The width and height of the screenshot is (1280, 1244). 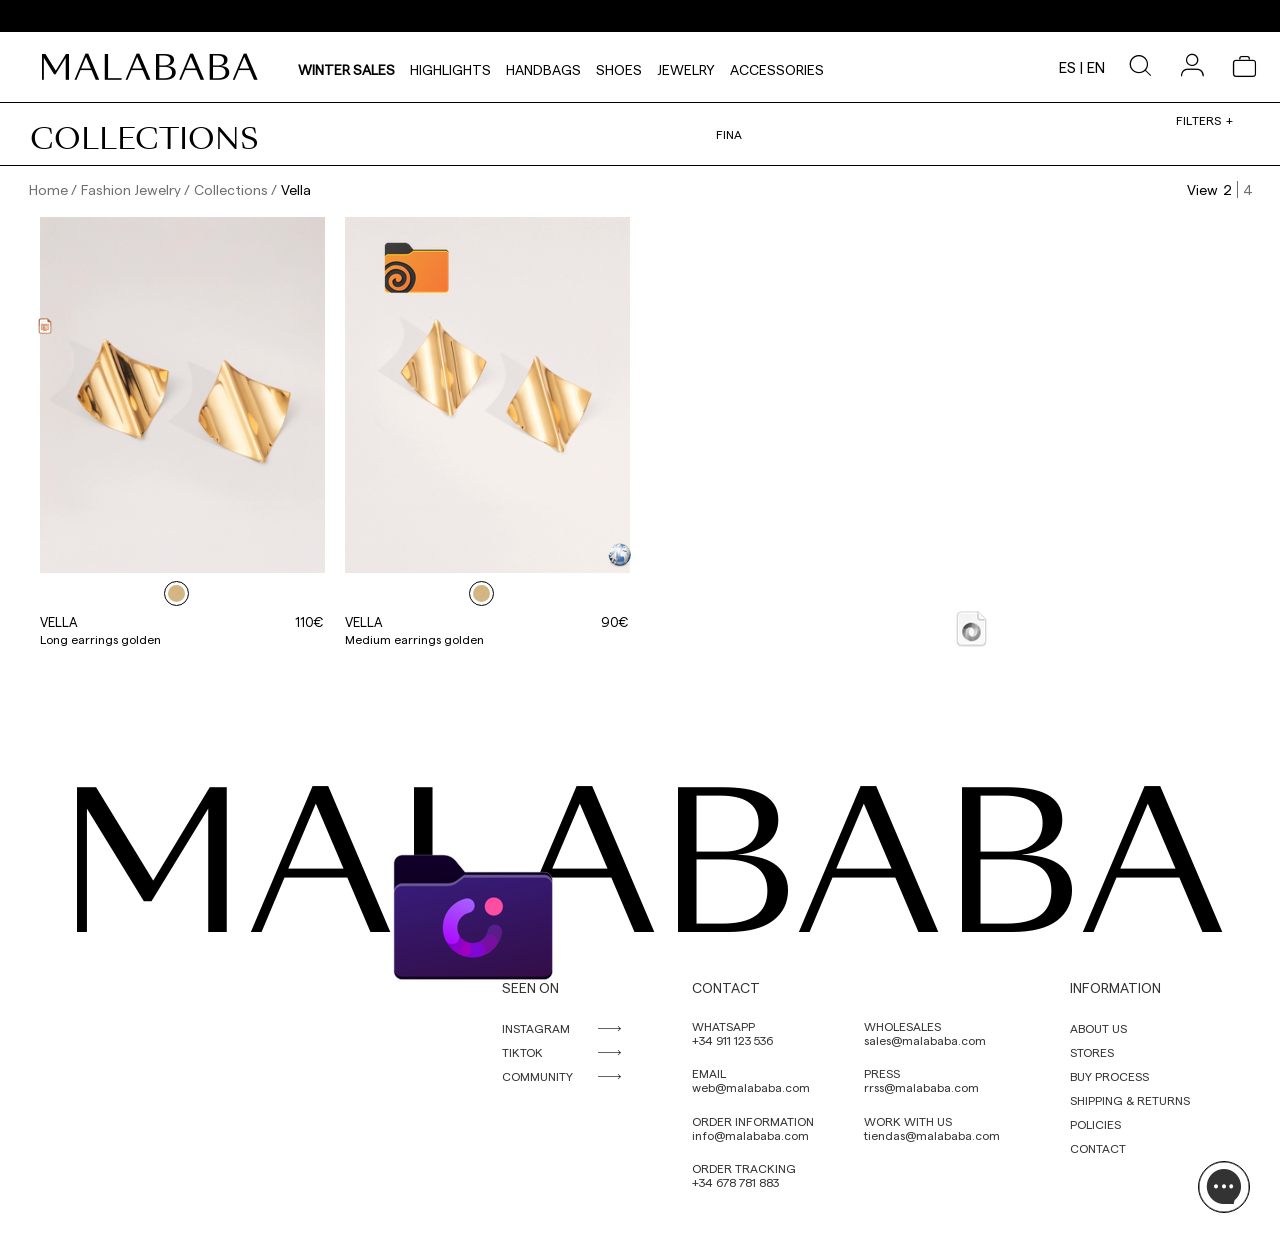 I want to click on open wondershare democreator project folder, so click(x=472, y=921).